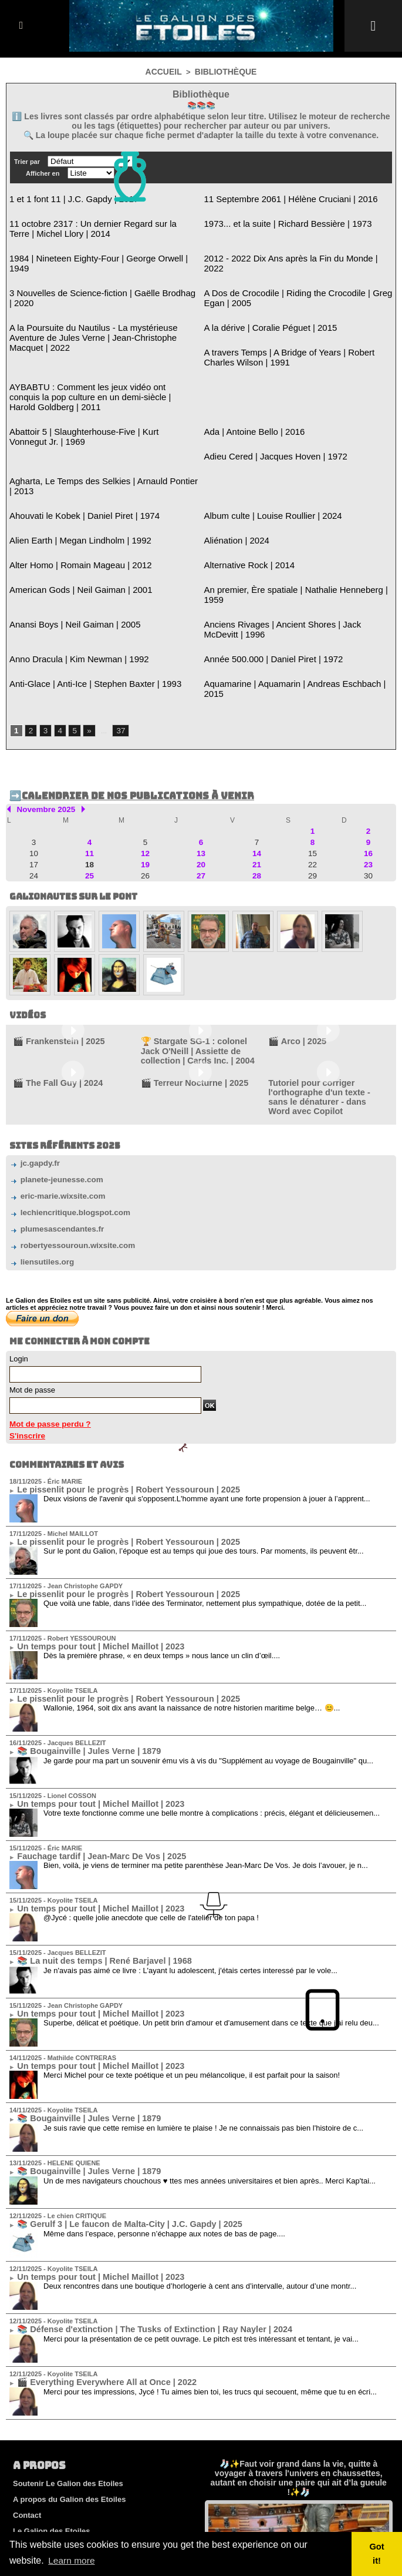 The image size is (402, 2576). I want to click on access workspace or office settings, so click(214, 1905).